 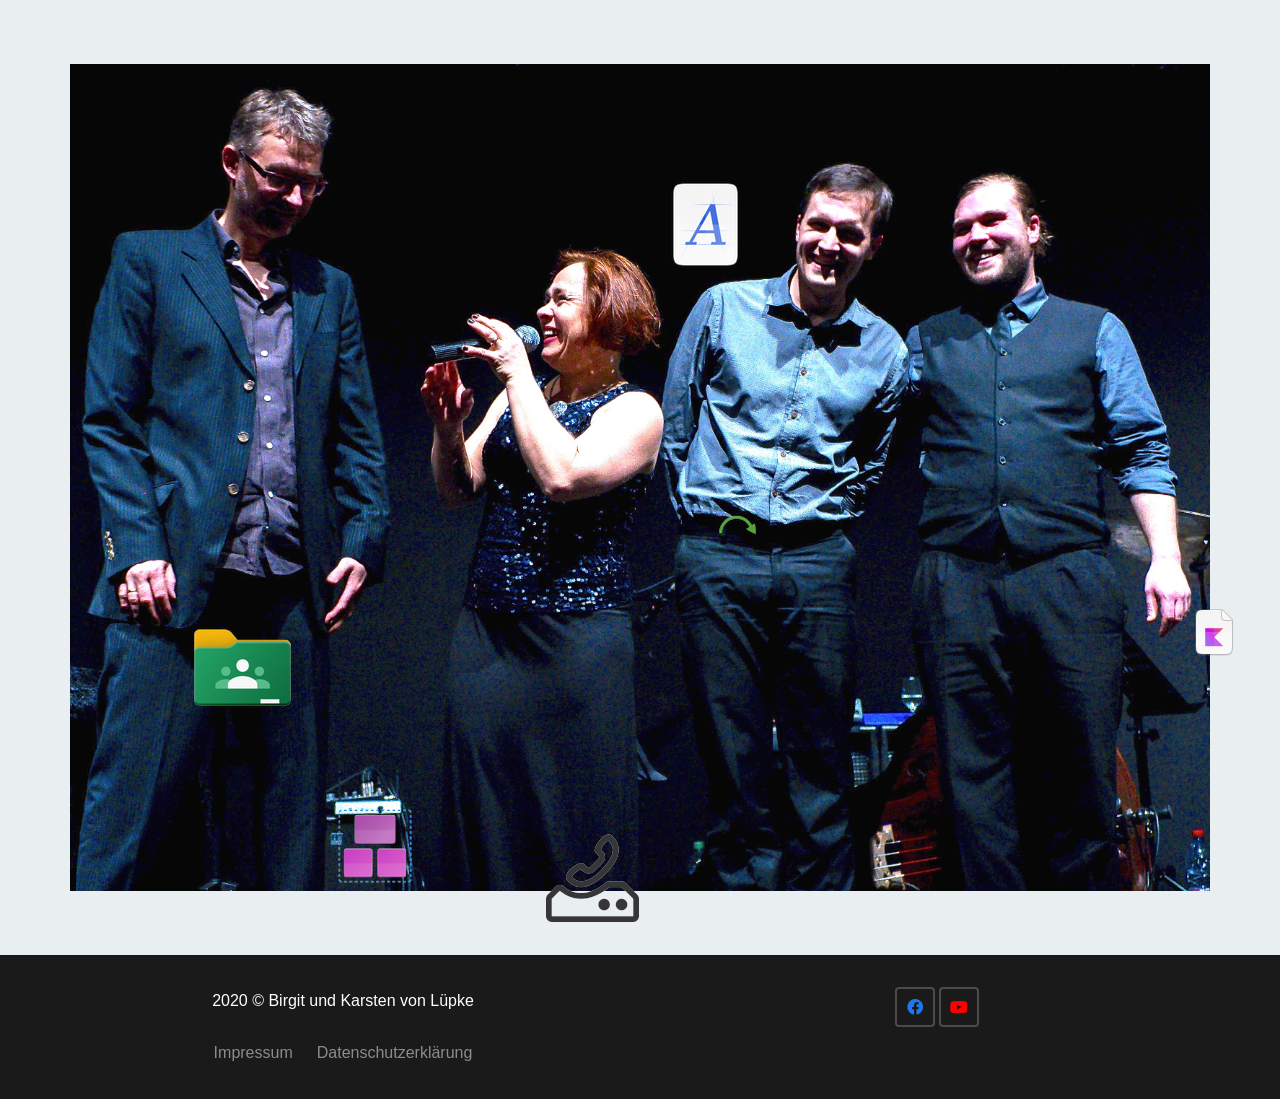 What do you see at coordinates (592, 875) in the screenshot?
I see `indicates modem or dial-up connection status` at bounding box center [592, 875].